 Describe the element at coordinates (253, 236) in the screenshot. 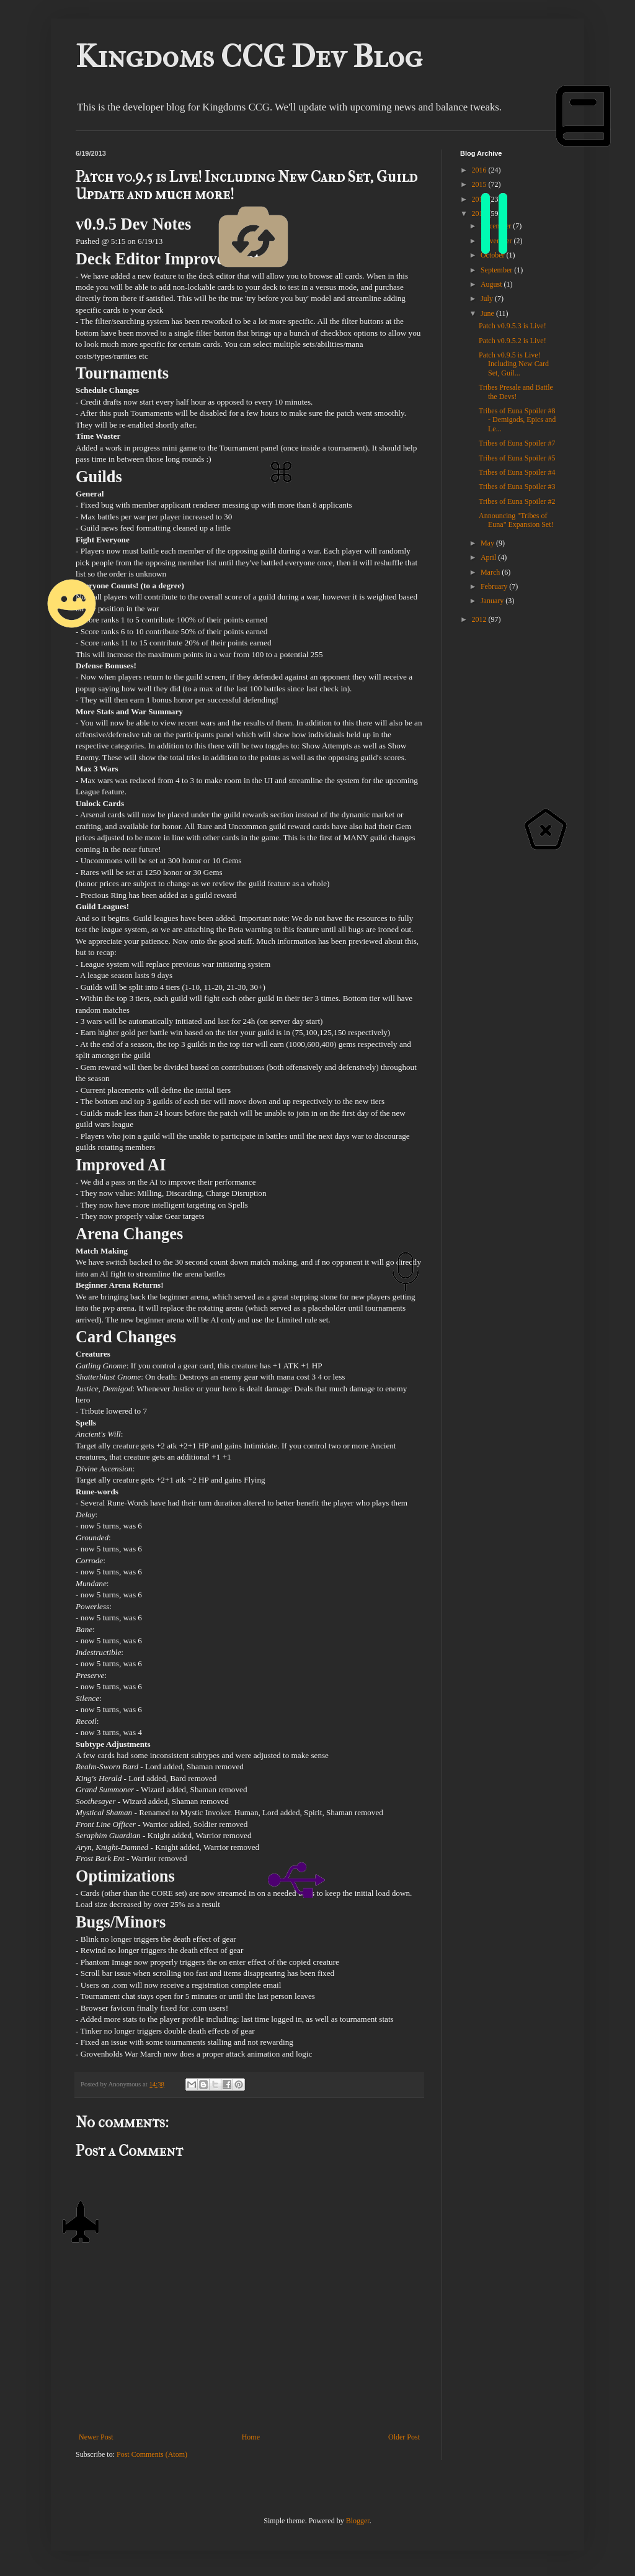

I see `switch between front and rear camera` at that location.